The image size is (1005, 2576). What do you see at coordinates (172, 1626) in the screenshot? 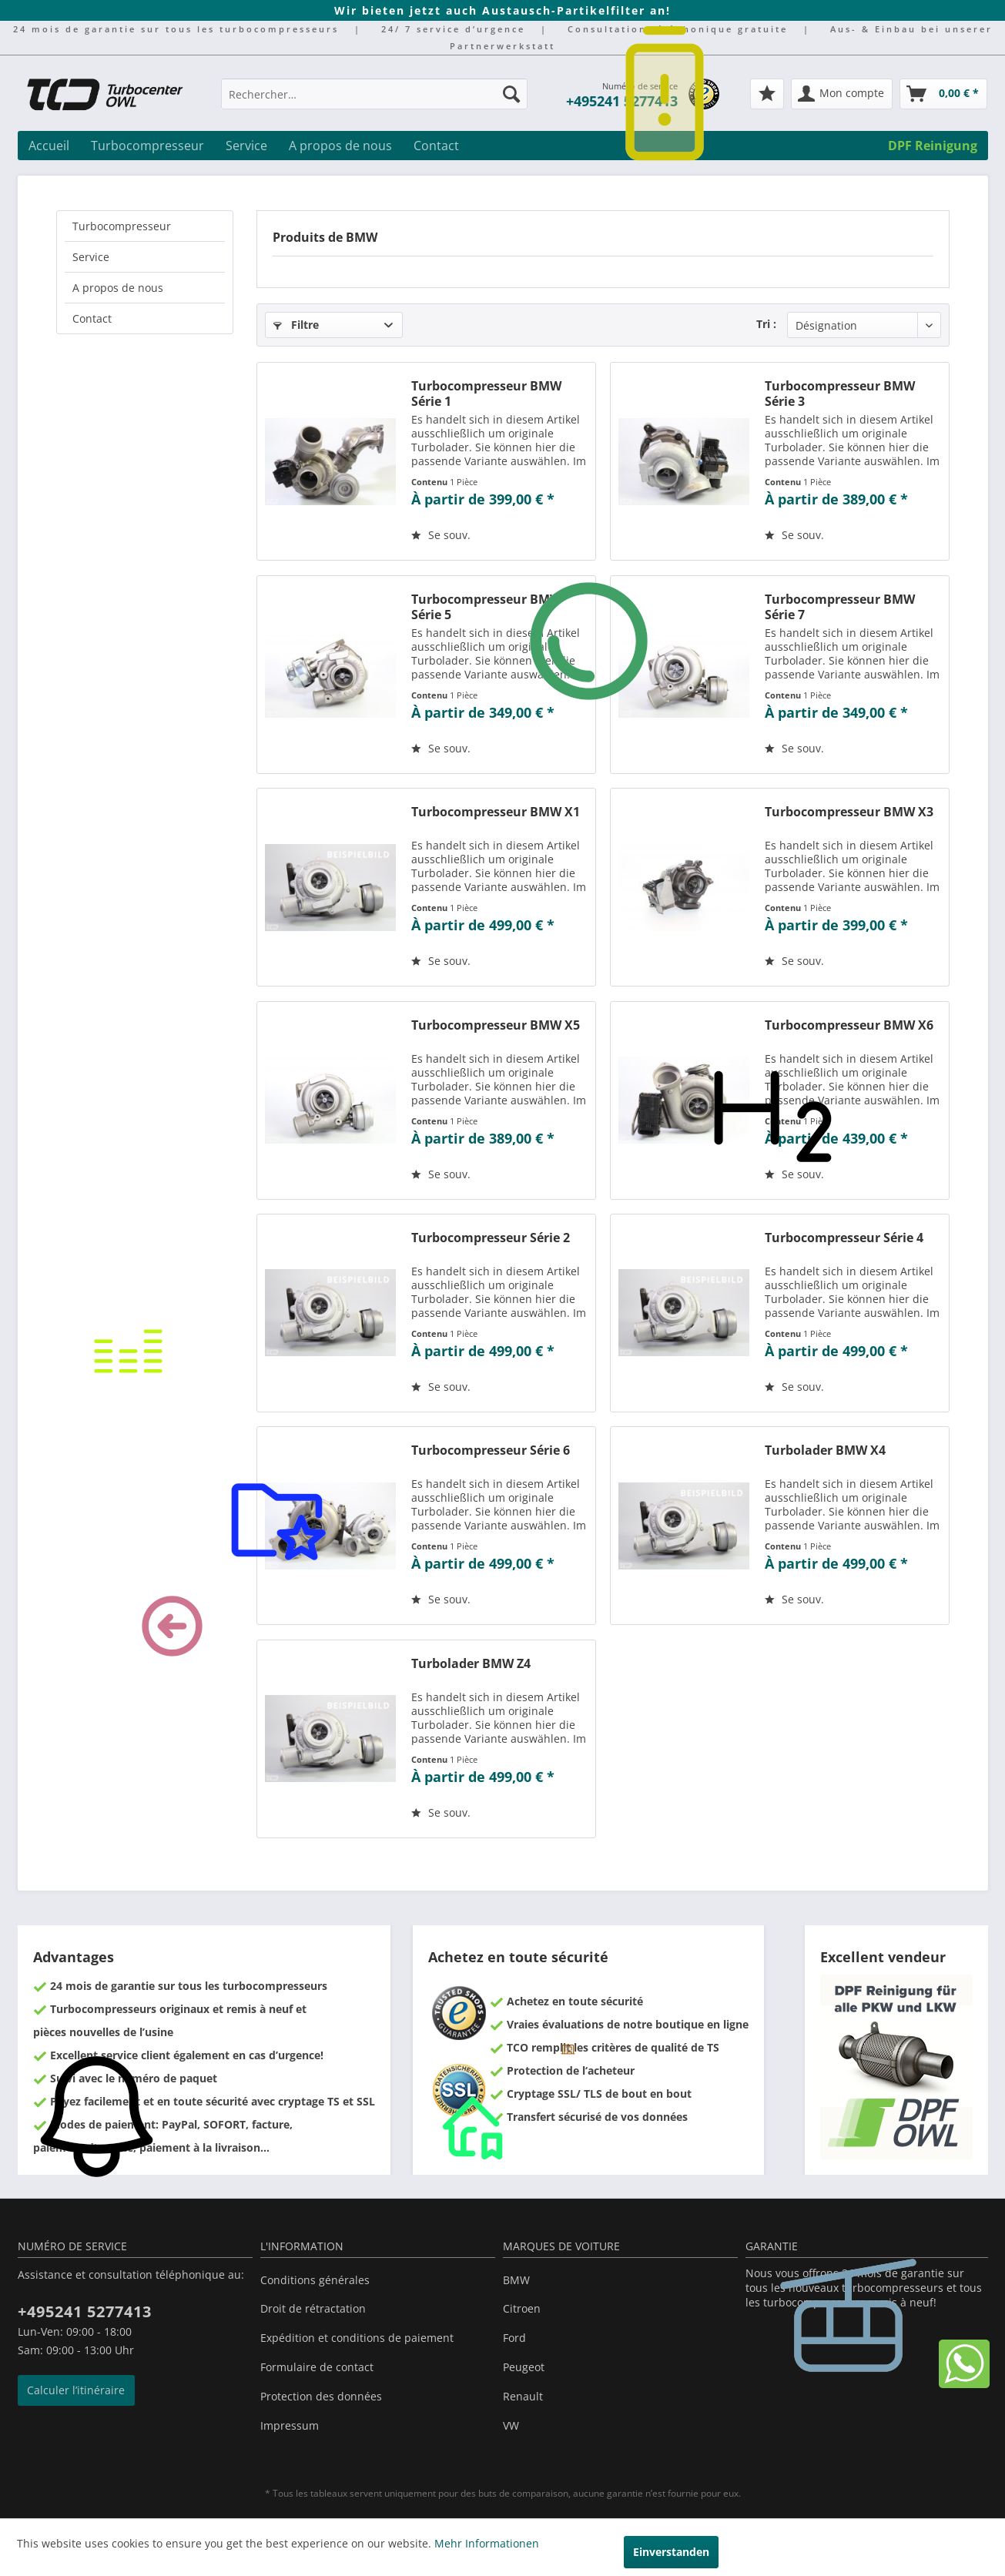
I see `go back to the previous screen` at bounding box center [172, 1626].